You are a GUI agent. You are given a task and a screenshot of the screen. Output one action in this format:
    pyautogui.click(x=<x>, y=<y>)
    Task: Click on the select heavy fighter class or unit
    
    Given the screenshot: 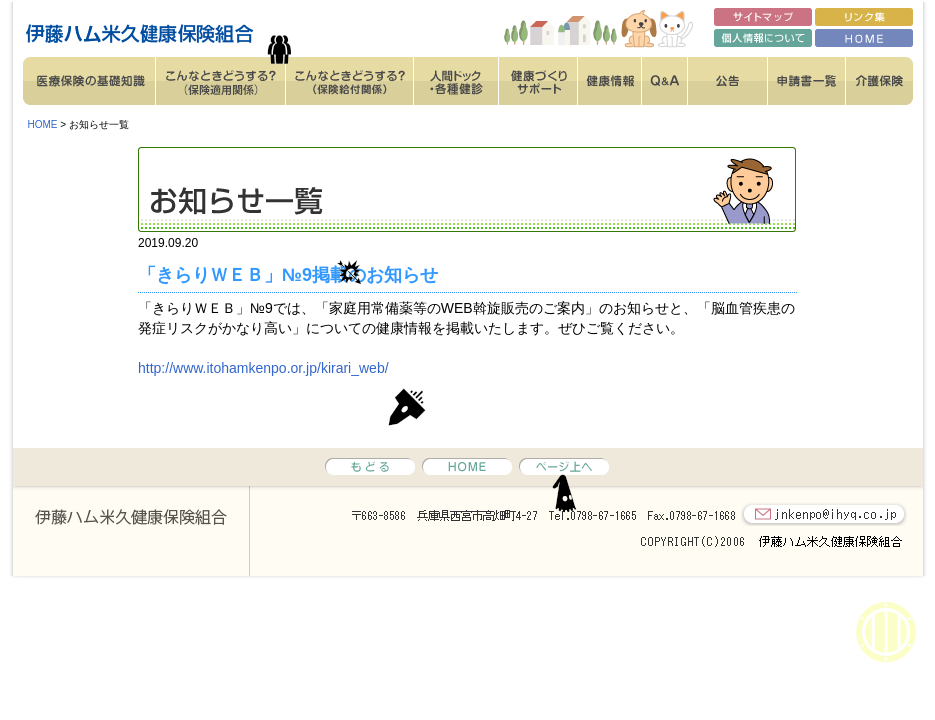 What is the action you would take?
    pyautogui.click(x=407, y=407)
    